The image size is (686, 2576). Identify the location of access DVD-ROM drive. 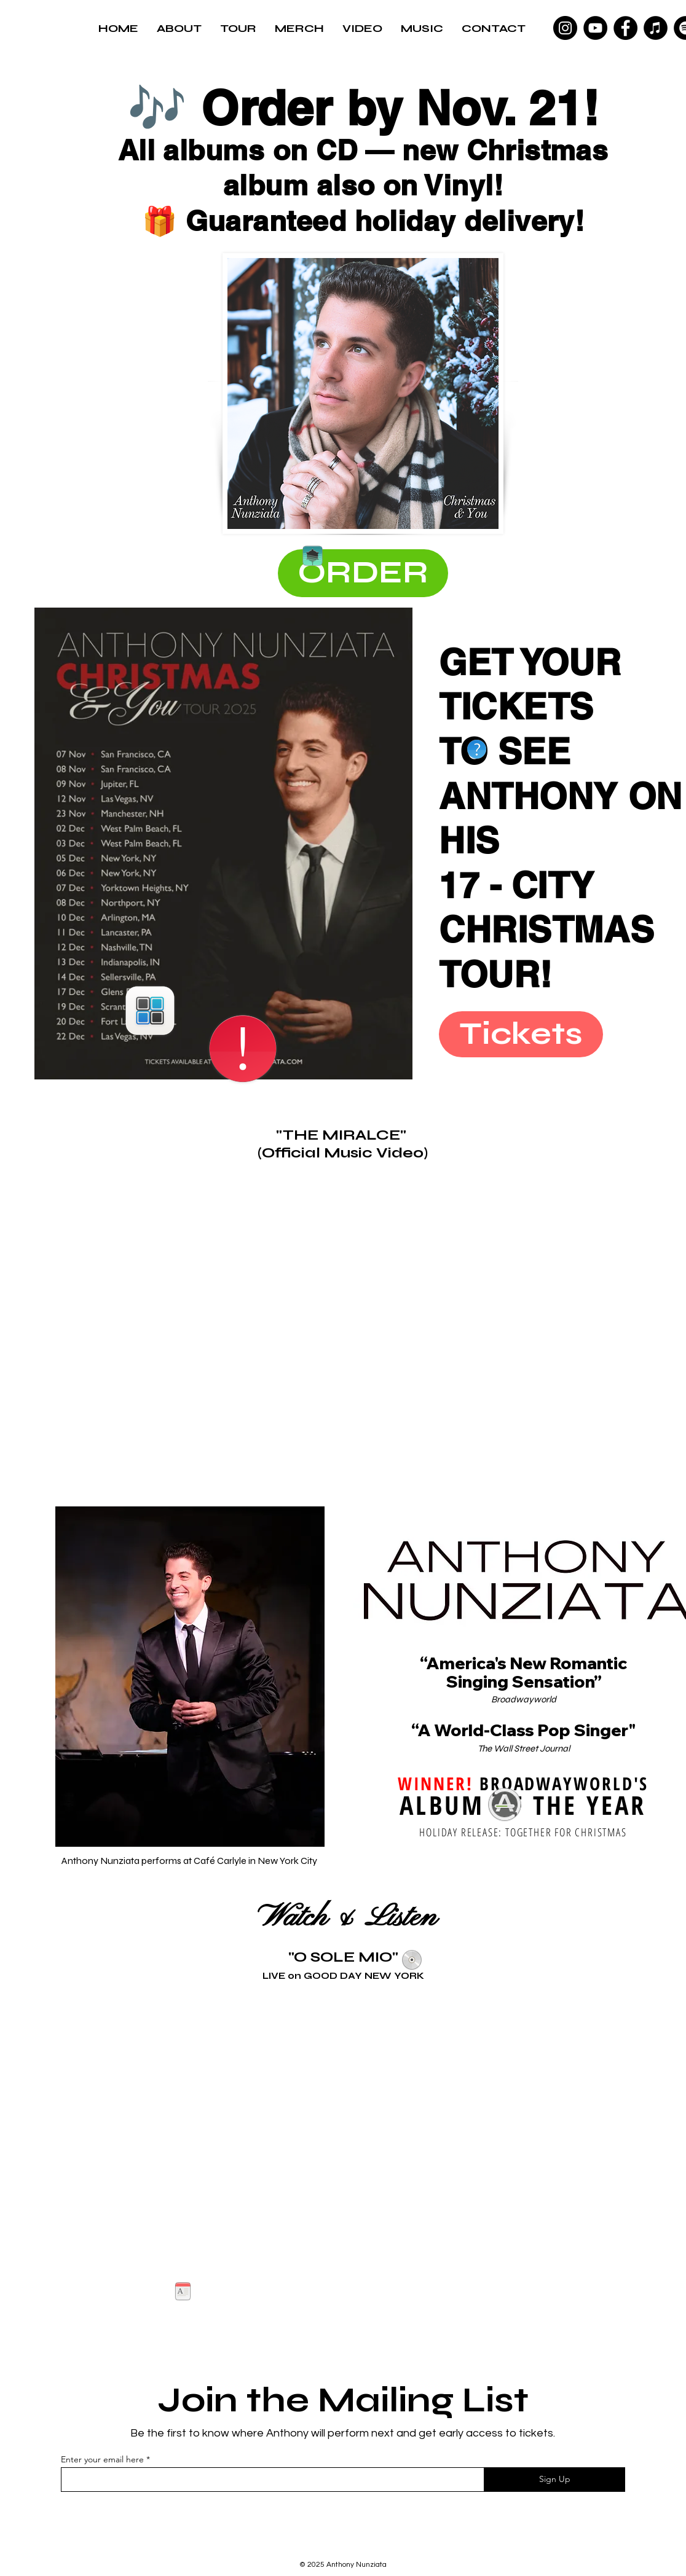
(412, 1960).